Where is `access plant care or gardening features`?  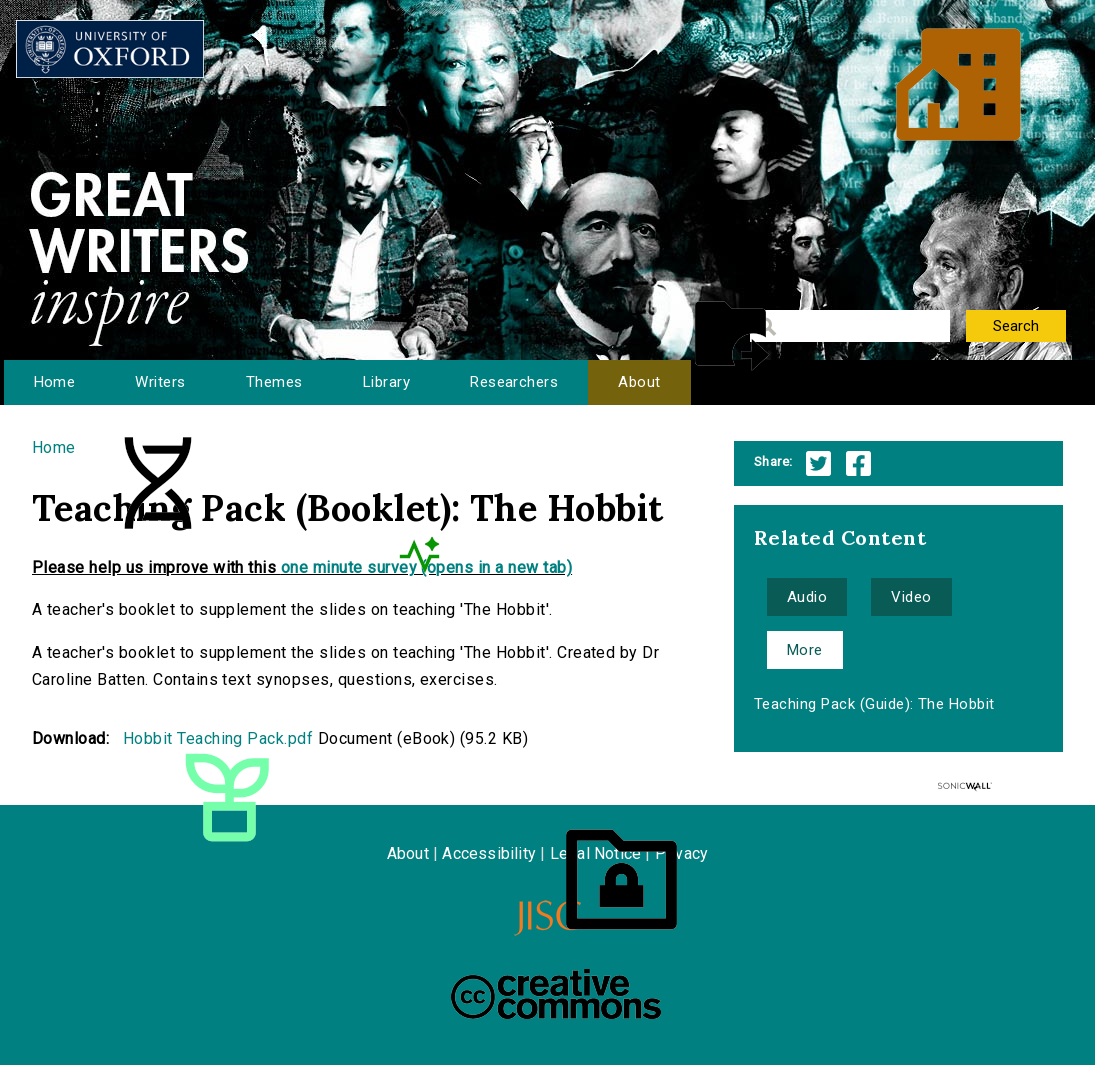 access plant care or gardening features is located at coordinates (229, 797).